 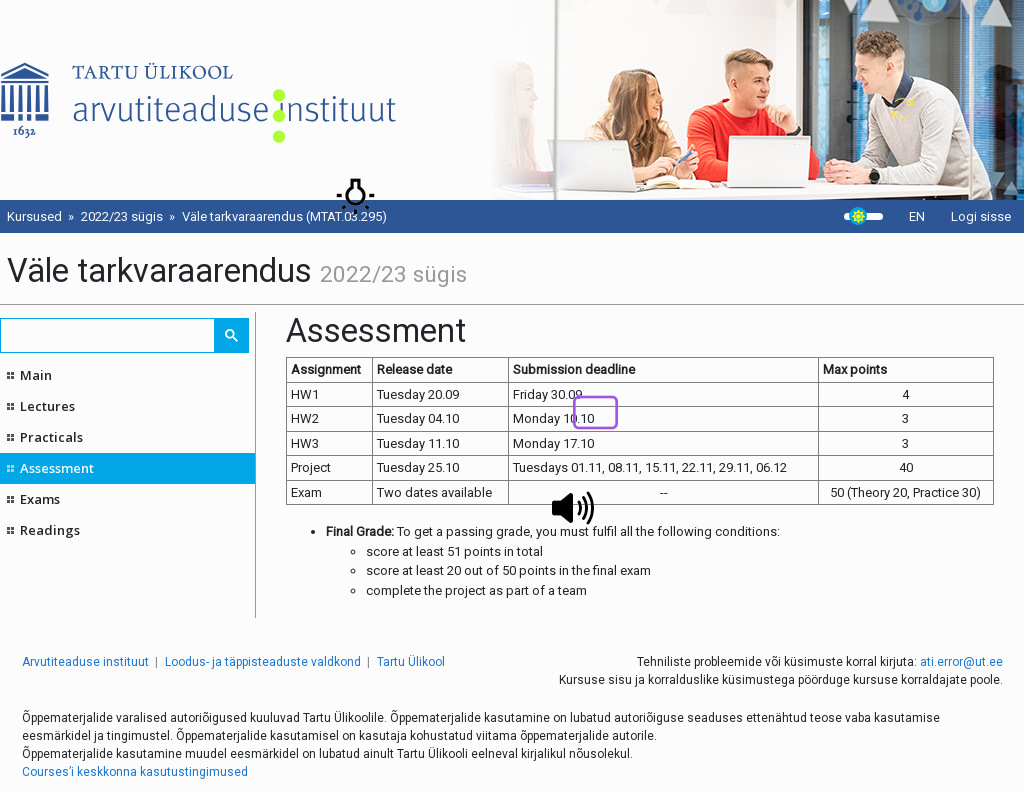 What do you see at coordinates (595, 412) in the screenshot?
I see `switch to landscape tablet view` at bounding box center [595, 412].